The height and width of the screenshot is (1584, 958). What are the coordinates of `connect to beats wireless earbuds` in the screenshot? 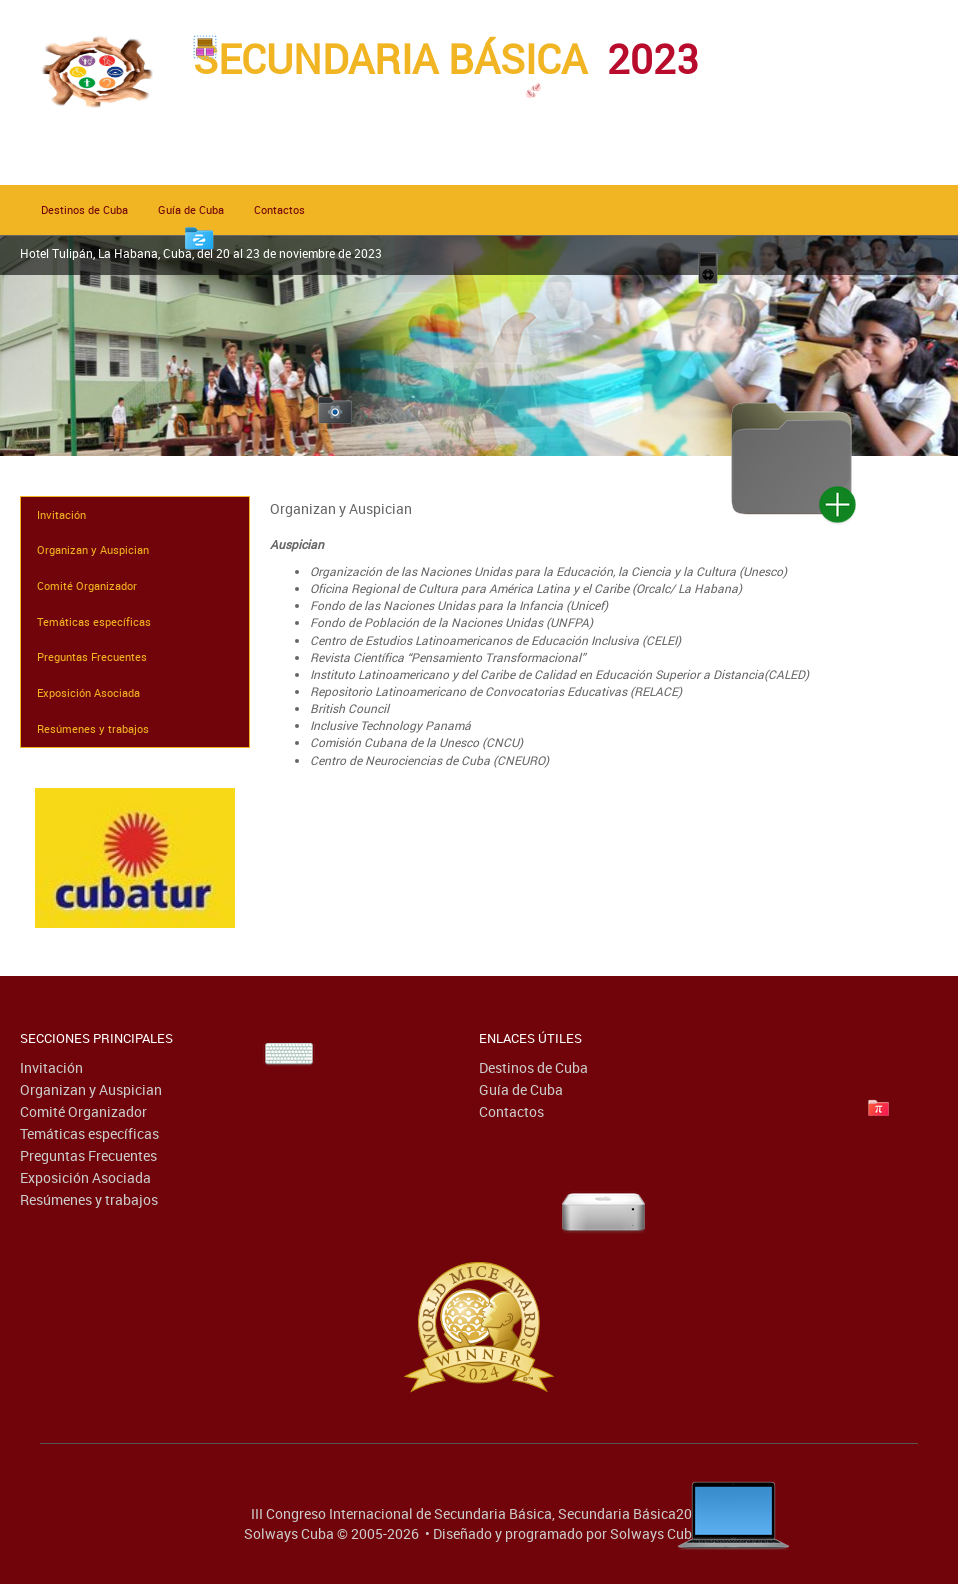 It's located at (533, 90).